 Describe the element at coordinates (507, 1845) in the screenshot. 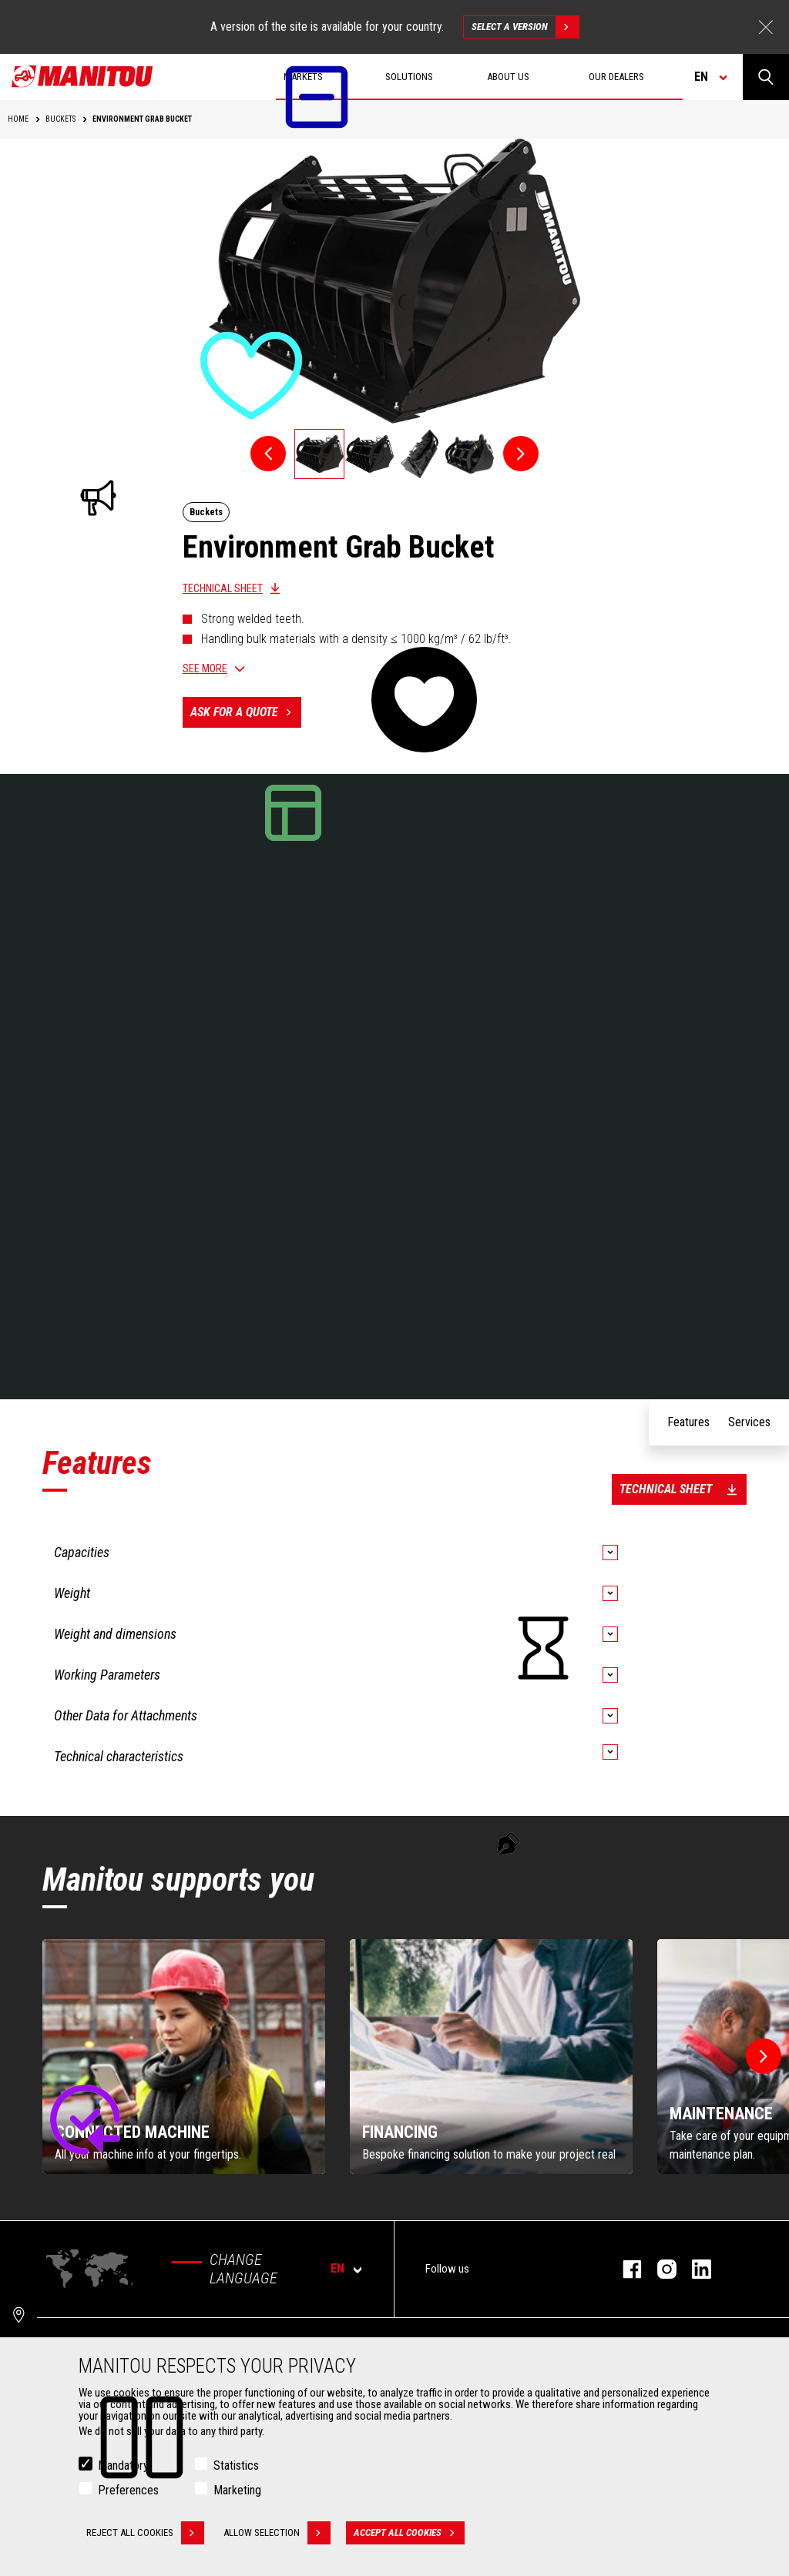

I see `access drawing or illustration tools` at that location.